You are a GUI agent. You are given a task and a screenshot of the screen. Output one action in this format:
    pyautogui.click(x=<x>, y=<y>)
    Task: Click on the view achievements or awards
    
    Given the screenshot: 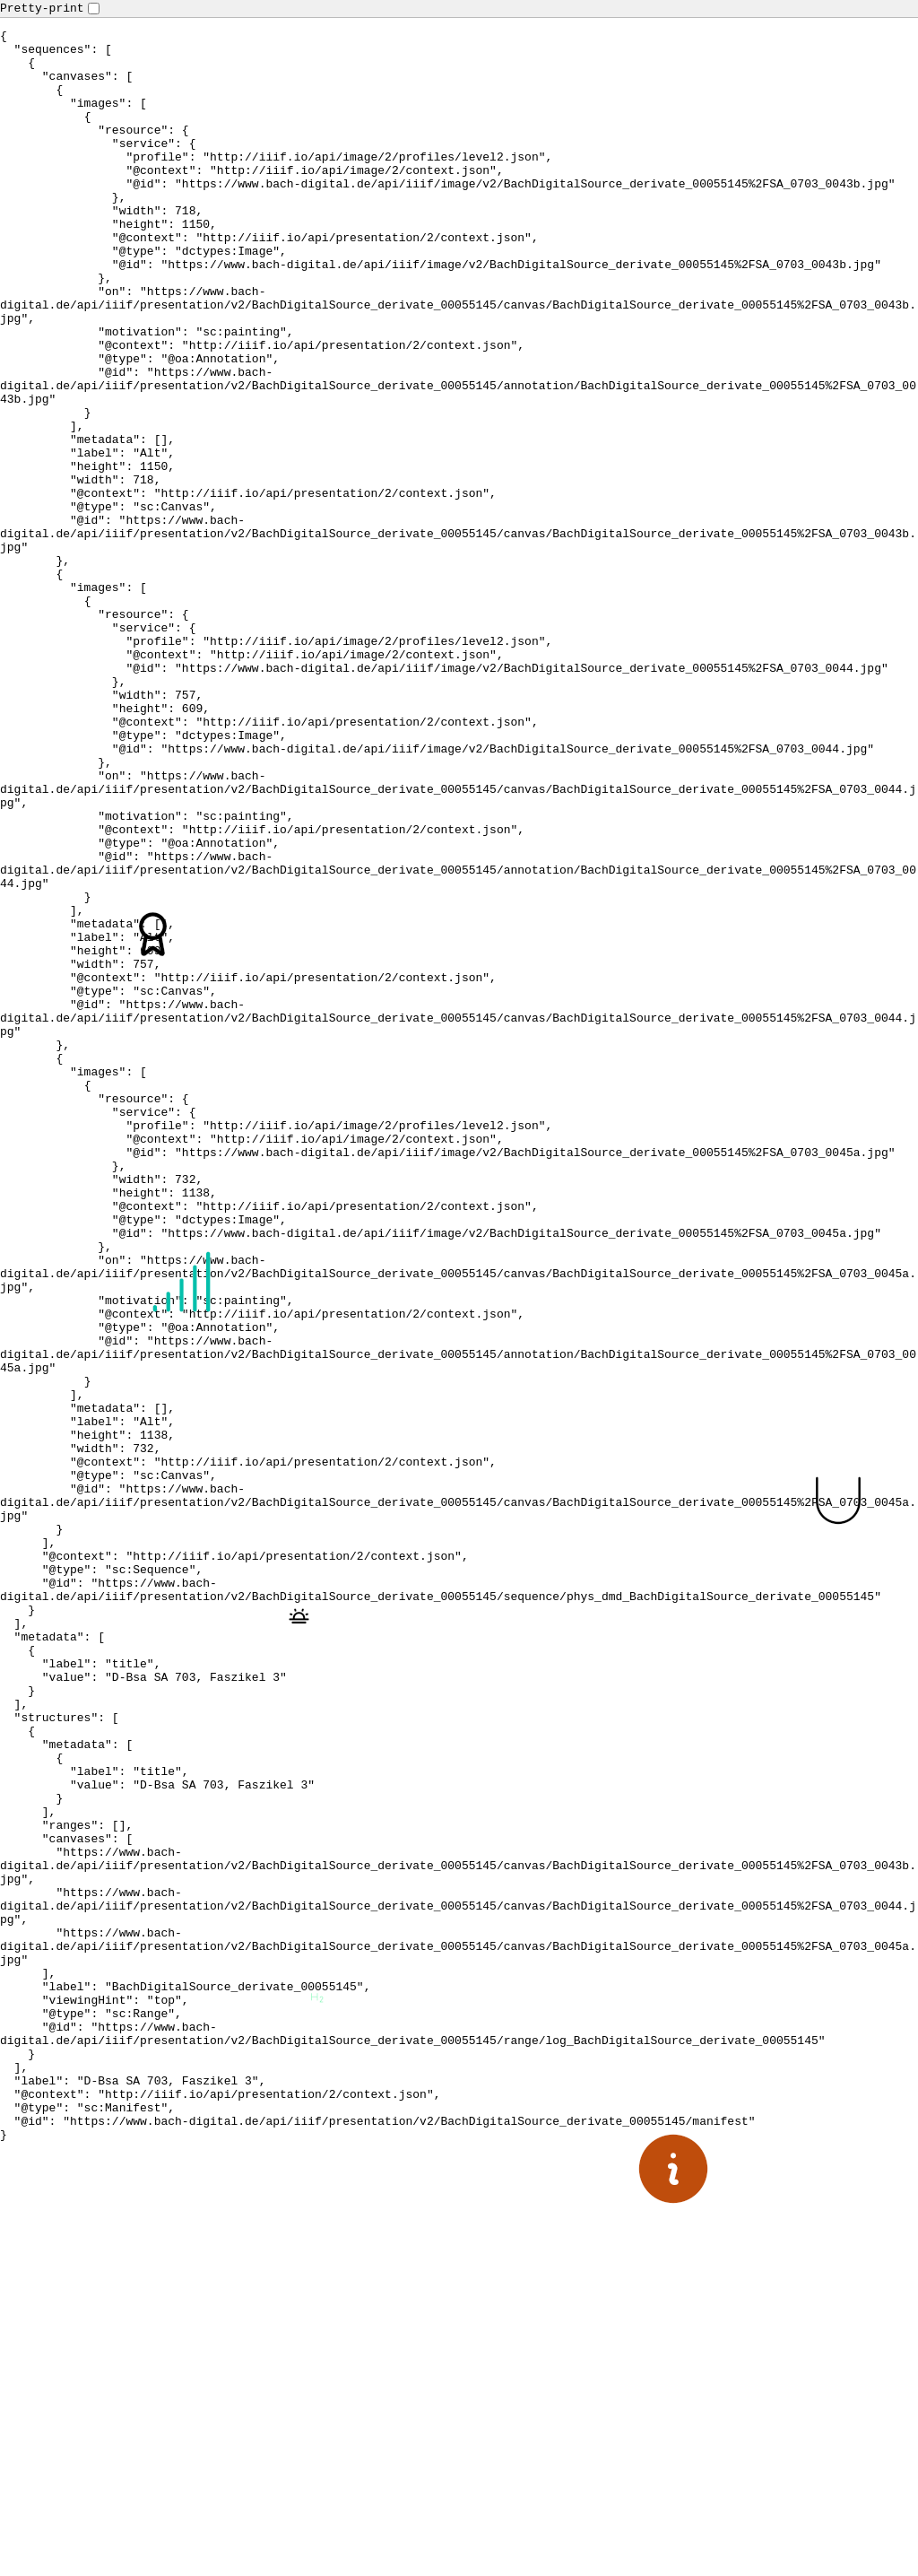 What is the action you would take?
    pyautogui.click(x=152, y=934)
    